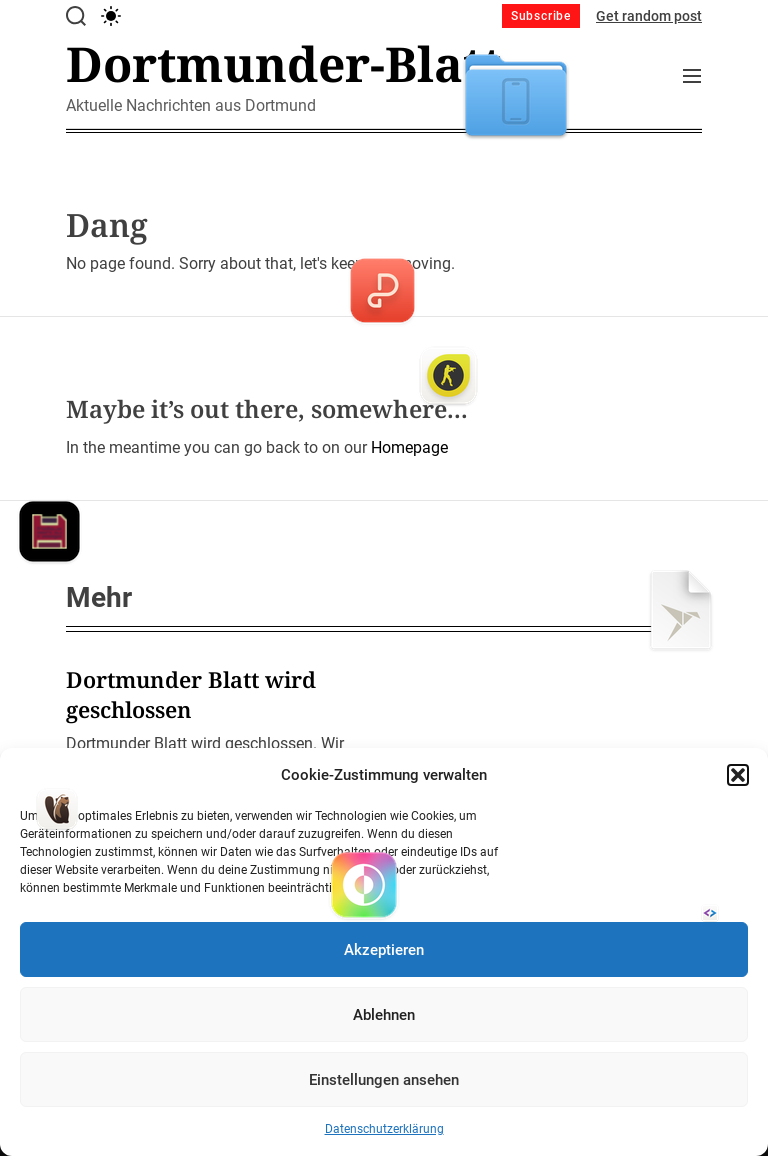 This screenshot has height=1156, width=768. Describe the element at coordinates (49, 531) in the screenshot. I see `launch inscryption game` at that location.